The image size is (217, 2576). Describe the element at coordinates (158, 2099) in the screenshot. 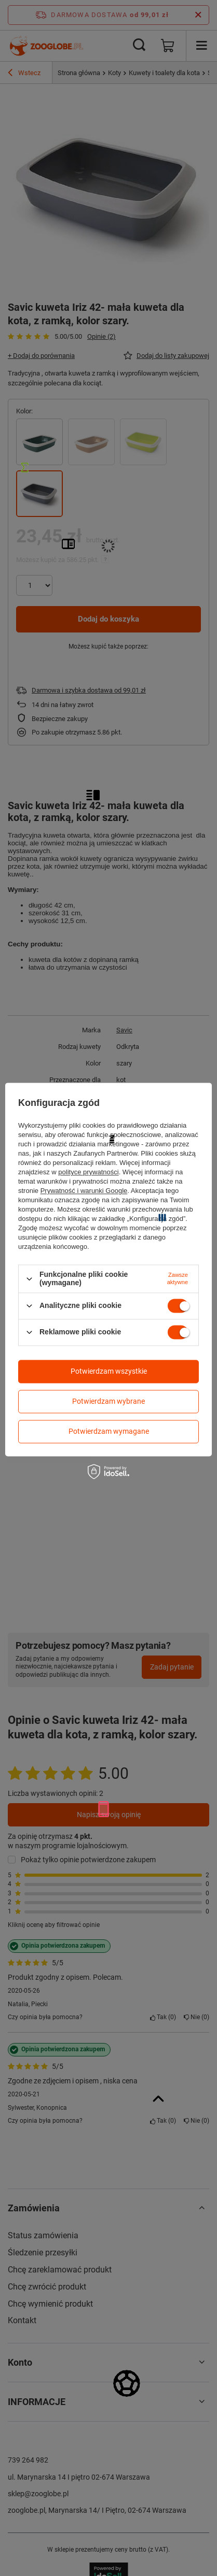

I see `collapse an expanded section` at that location.